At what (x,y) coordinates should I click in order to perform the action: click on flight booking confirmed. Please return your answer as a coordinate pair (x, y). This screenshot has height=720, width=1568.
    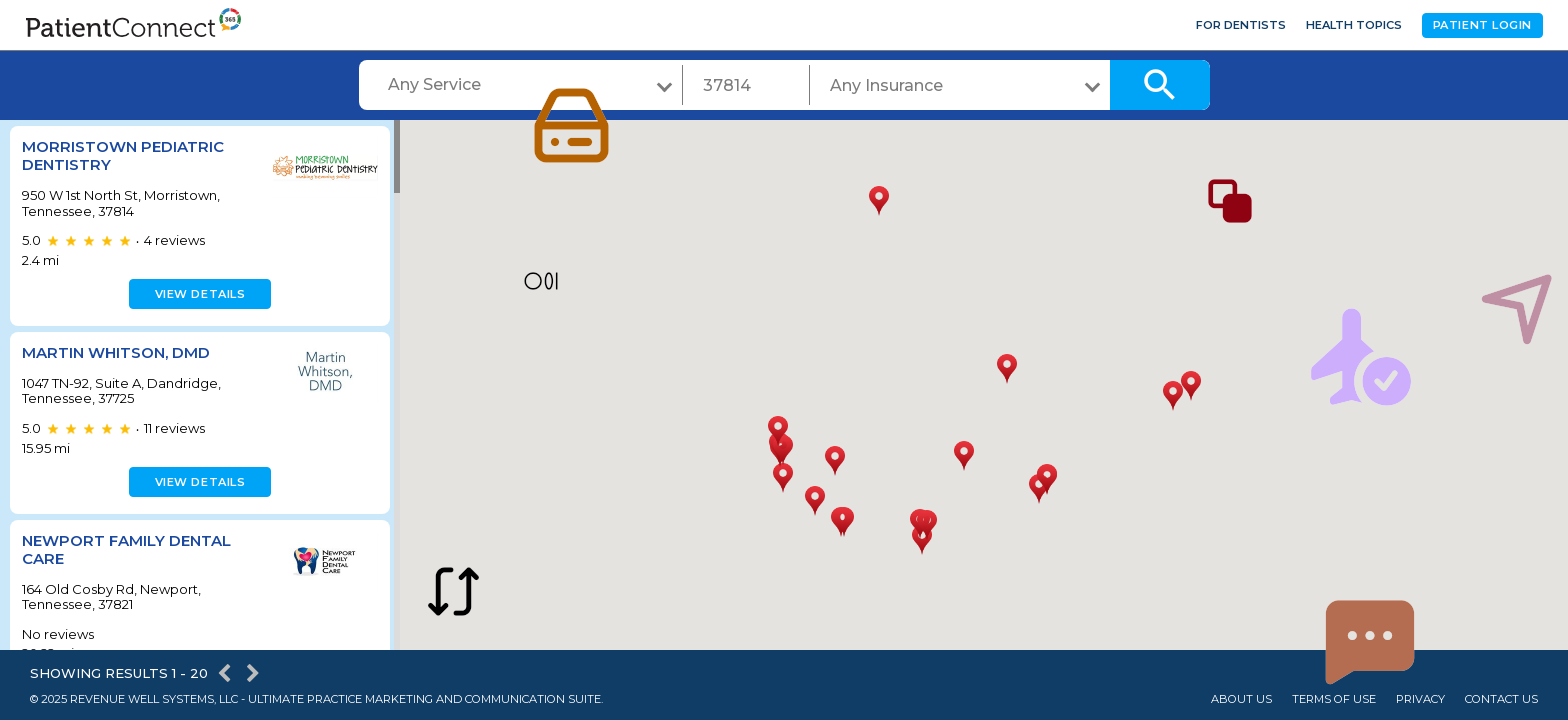
    Looking at the image, I should click on (1357, 357).